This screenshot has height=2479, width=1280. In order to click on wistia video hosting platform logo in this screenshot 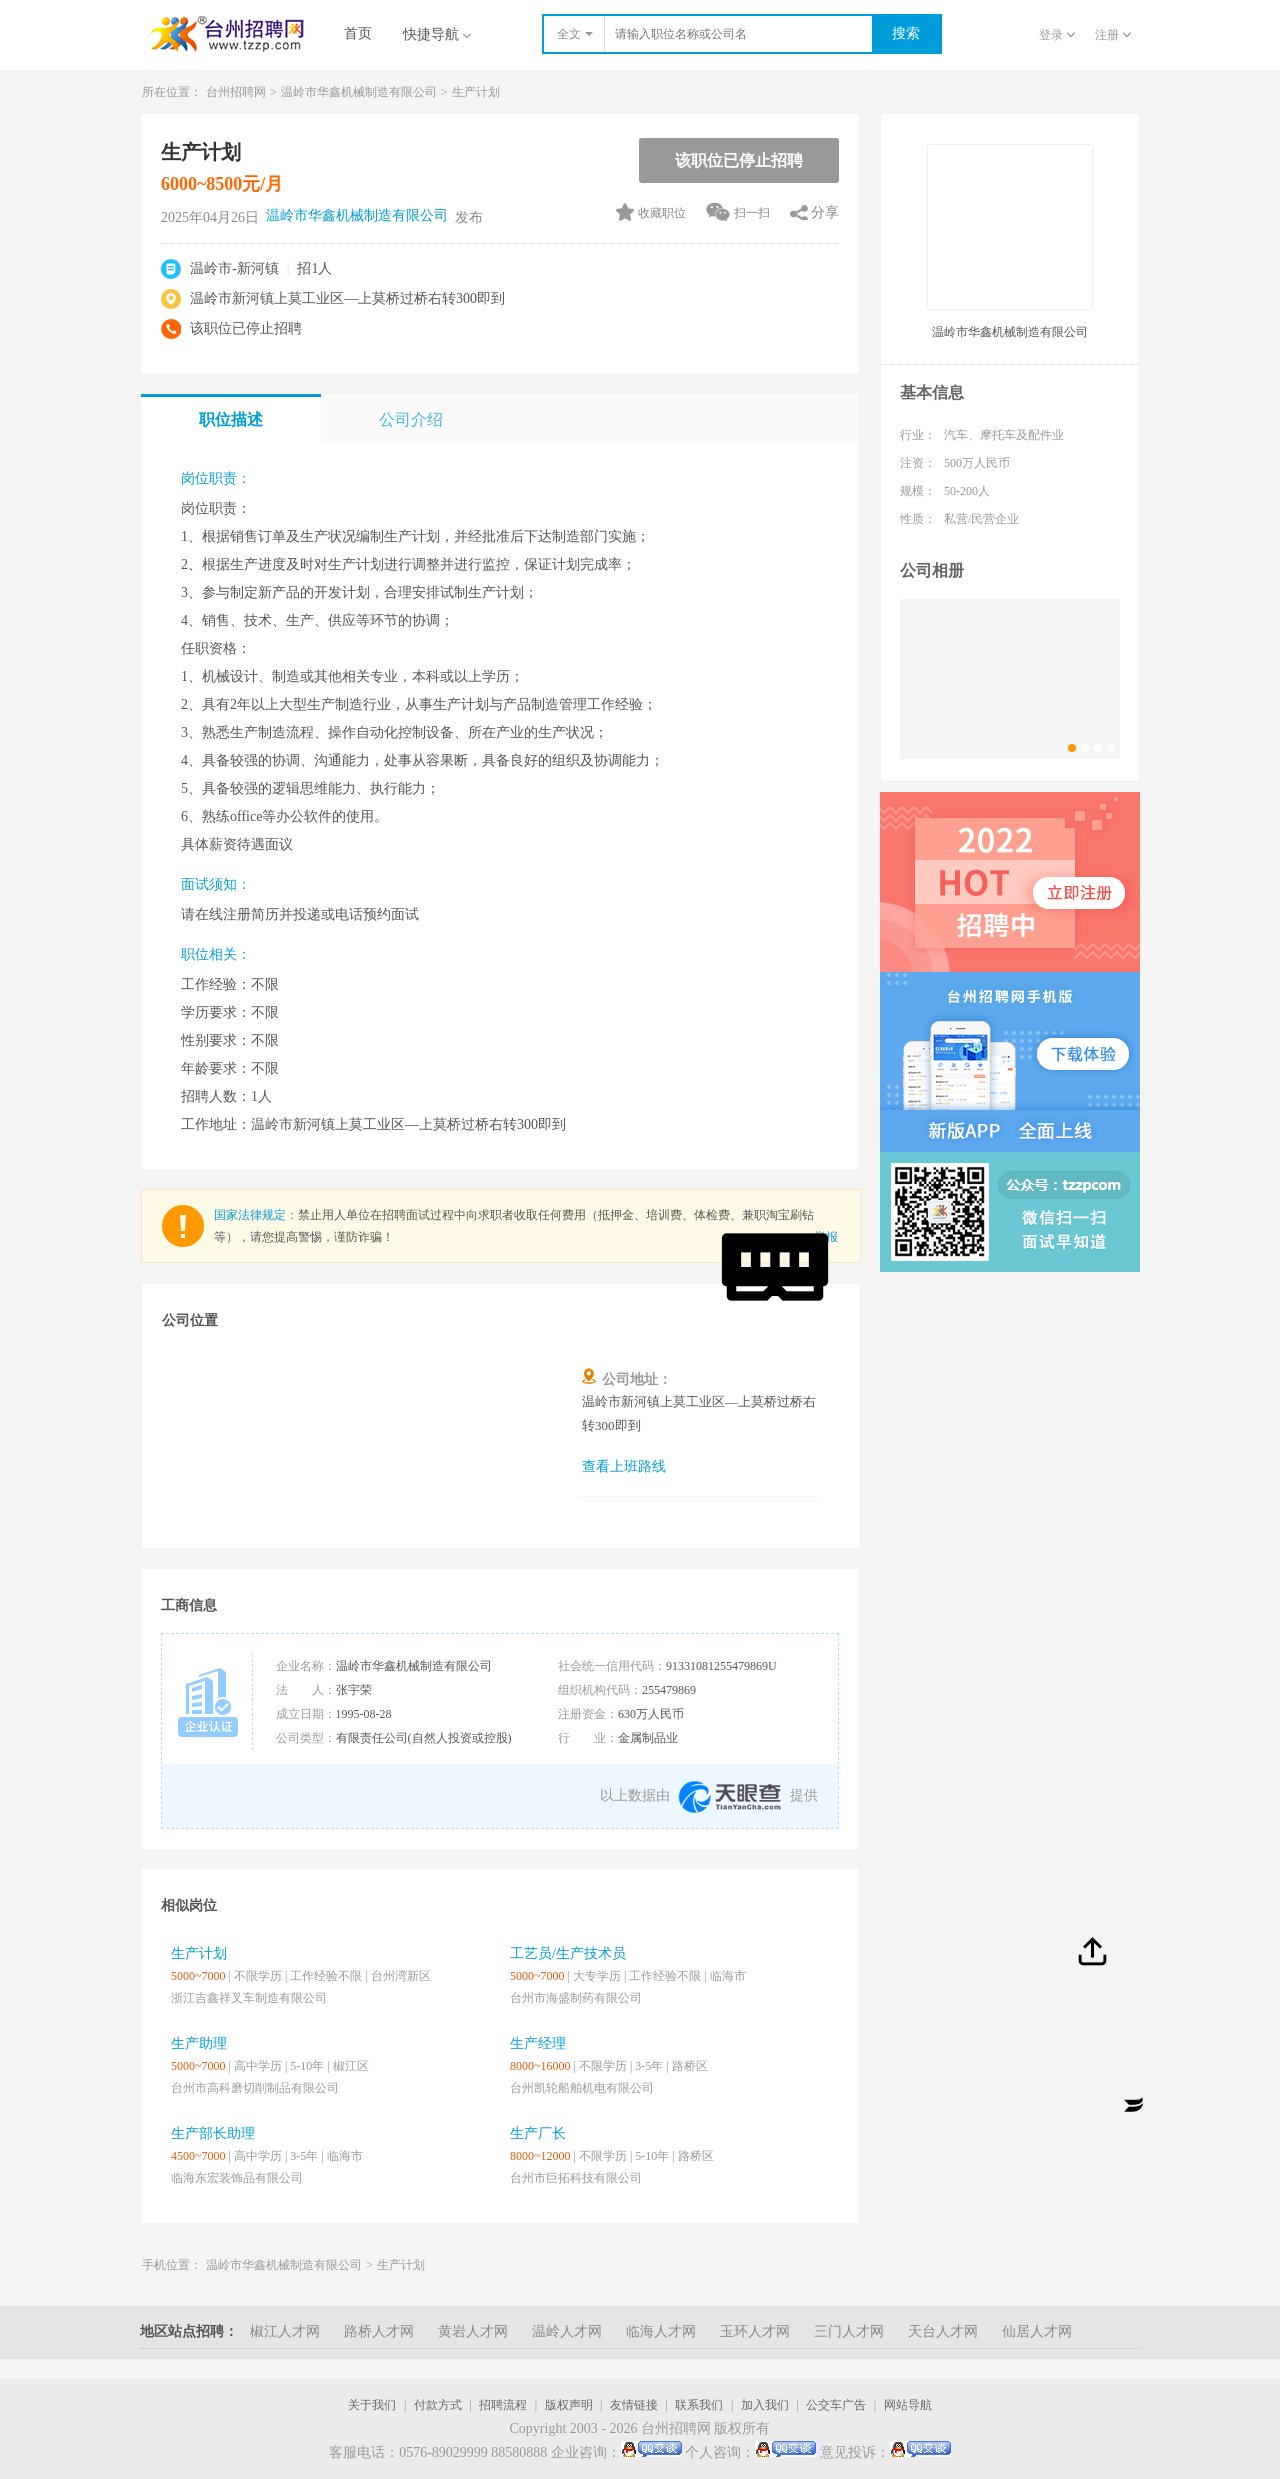, I will do `click(1133, 2104)`.